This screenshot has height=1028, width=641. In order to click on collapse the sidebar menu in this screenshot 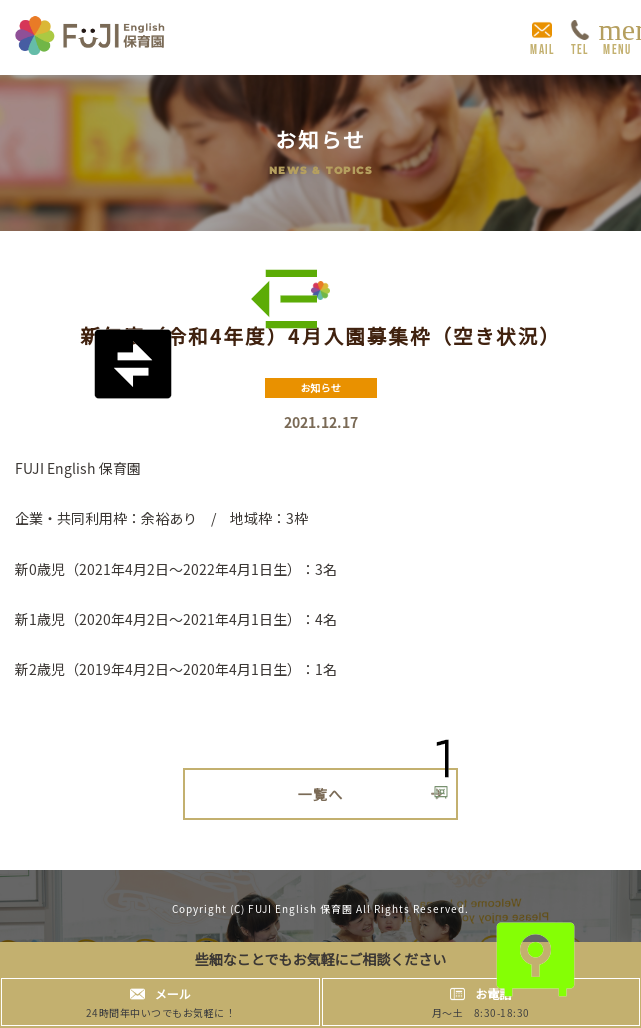, I will do `click(284, 299)`.